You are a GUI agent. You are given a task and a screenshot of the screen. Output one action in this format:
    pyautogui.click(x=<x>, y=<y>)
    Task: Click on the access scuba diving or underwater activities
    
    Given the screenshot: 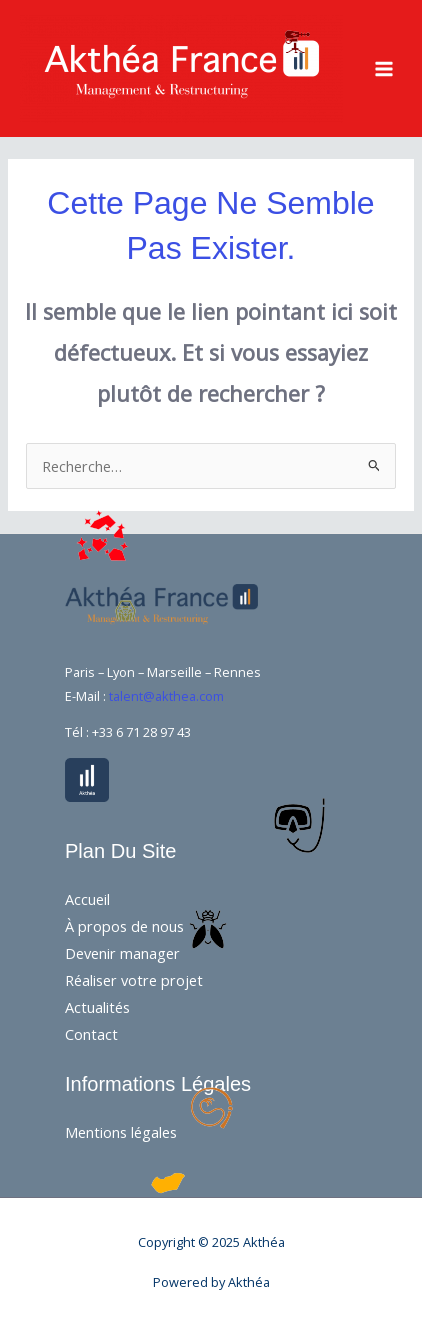 What is the action you would take?
    pyautogui.click(x=299, y=825)
    